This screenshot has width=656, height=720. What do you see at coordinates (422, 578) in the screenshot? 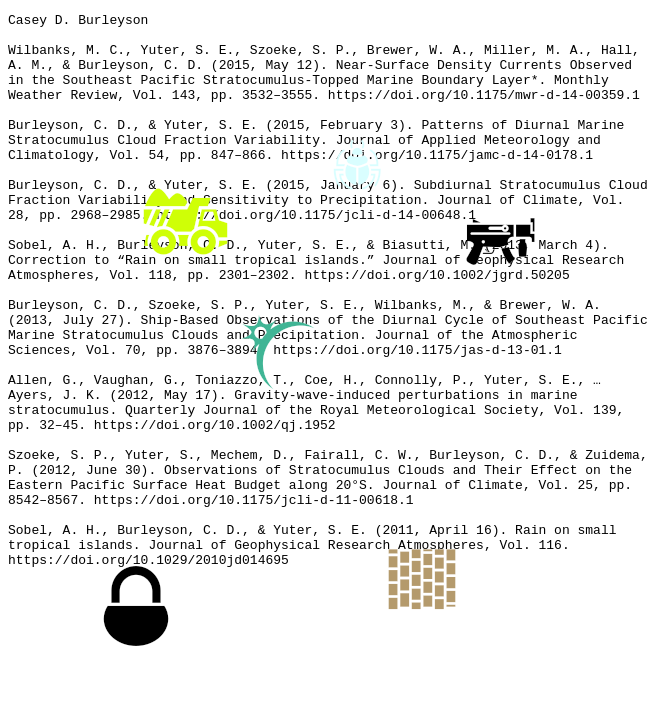
I see `view half-year calendar overview` at bounding box center [422, 578].